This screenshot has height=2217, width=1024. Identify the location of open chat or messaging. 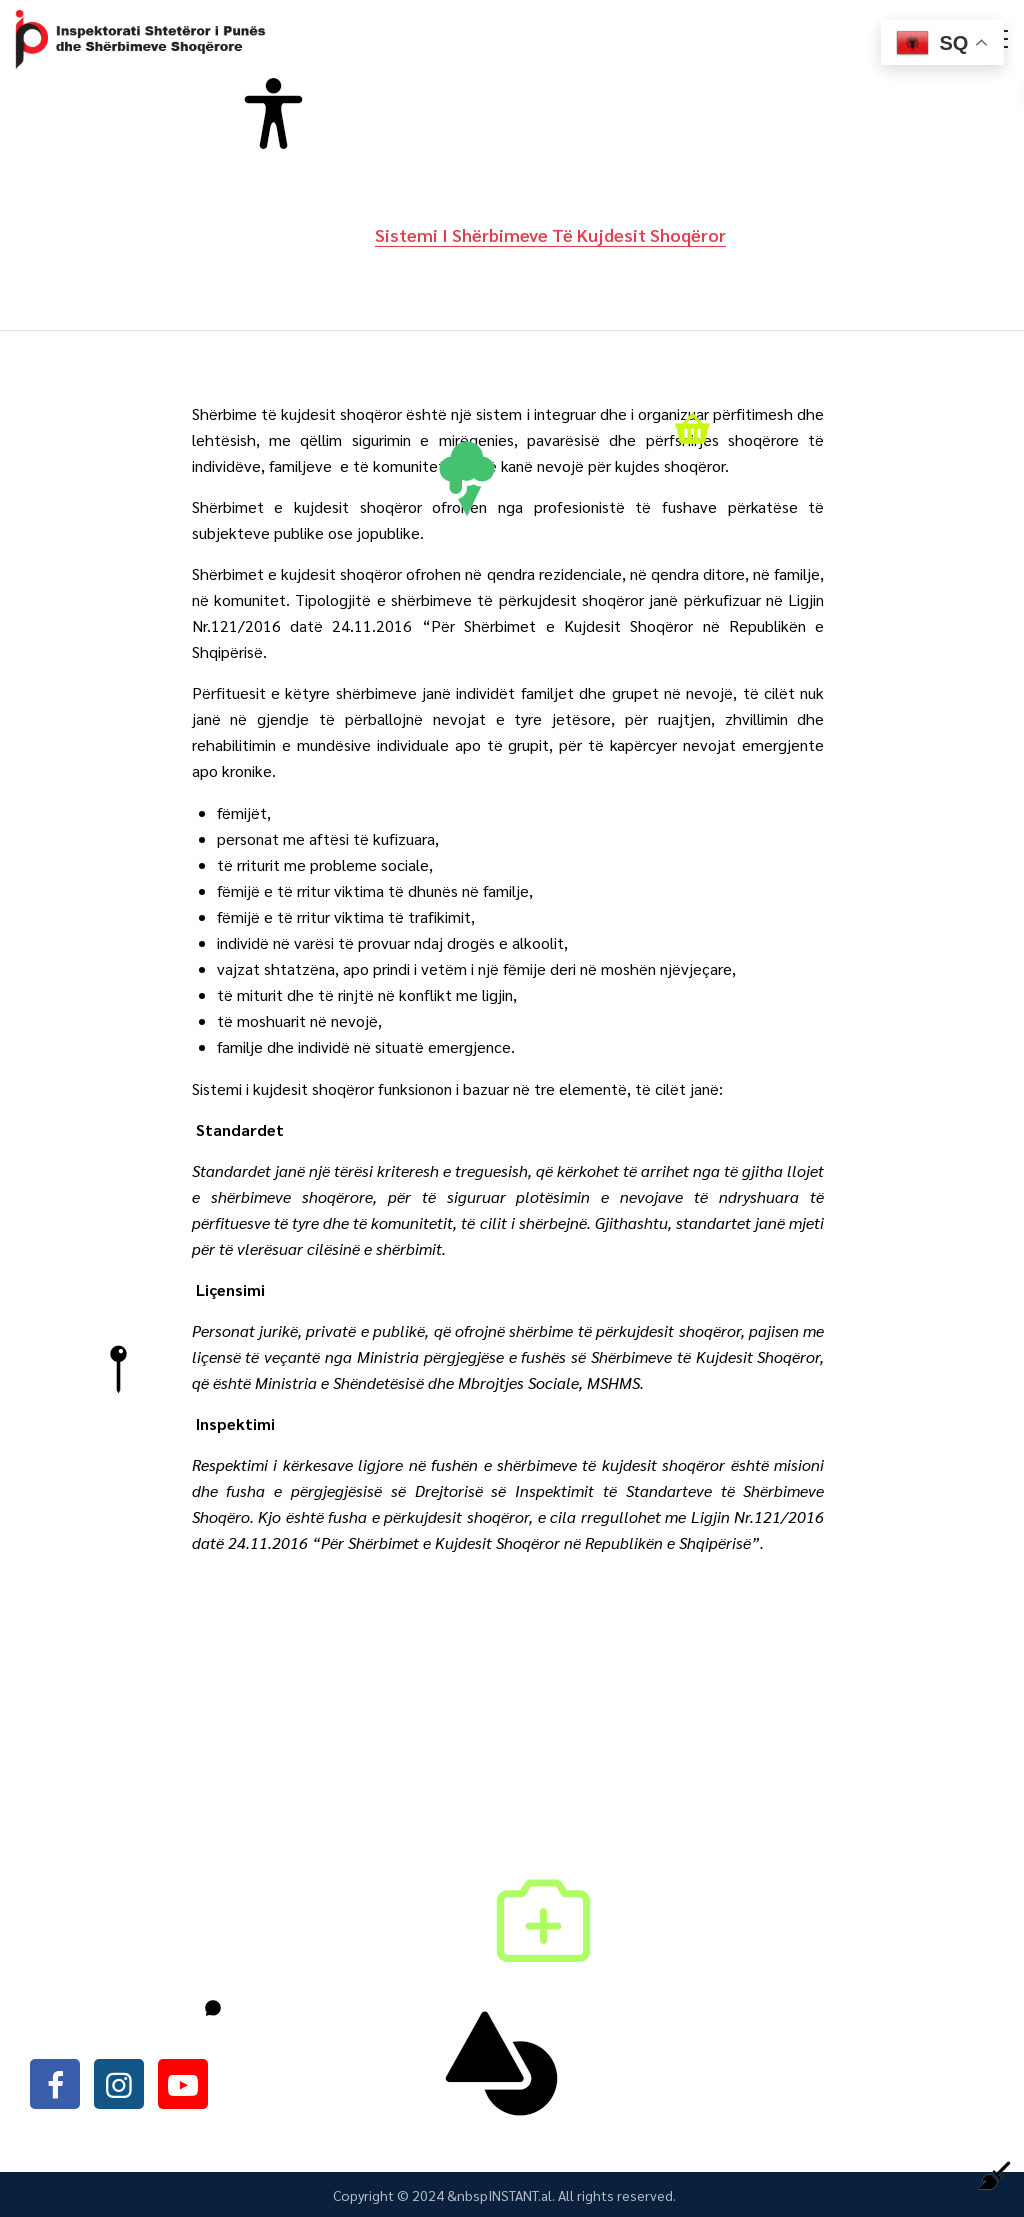
(213, 2008).